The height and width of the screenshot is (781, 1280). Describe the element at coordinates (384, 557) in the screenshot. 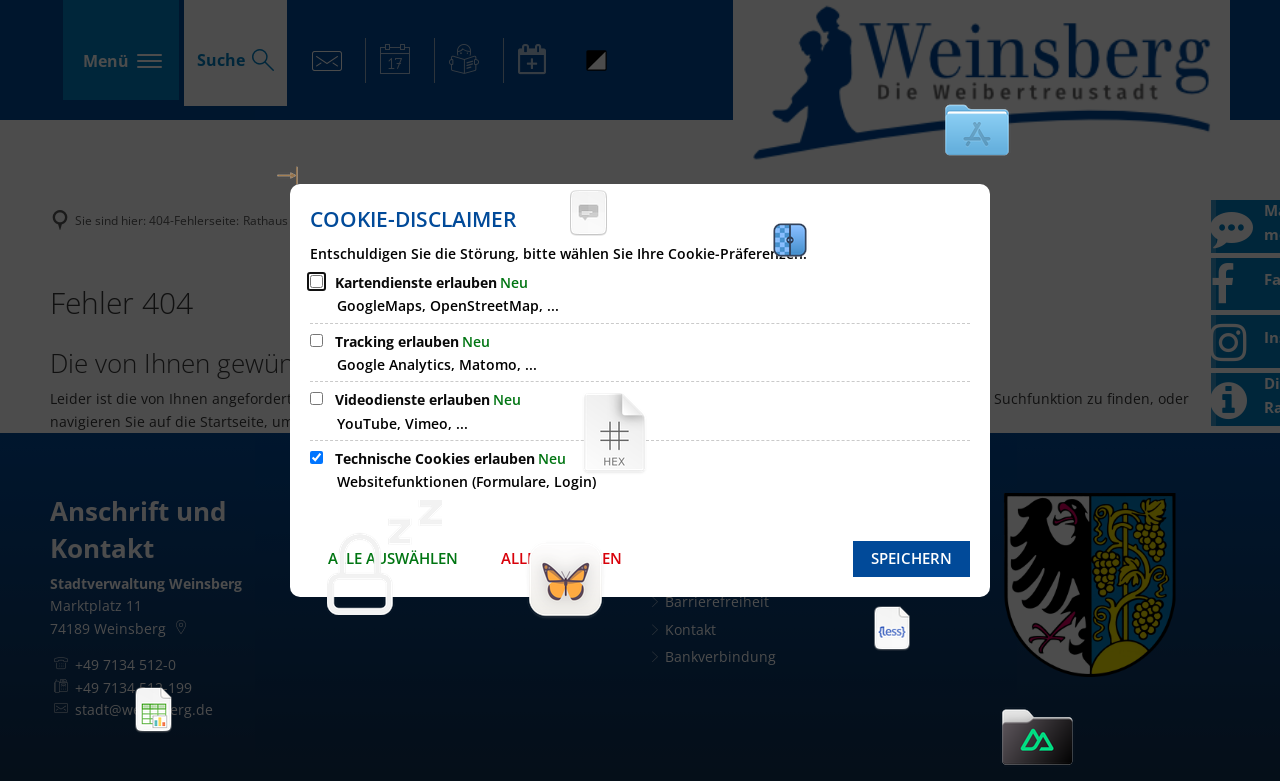

I see `system sleep mode is enabled and unrestricted` at that location.